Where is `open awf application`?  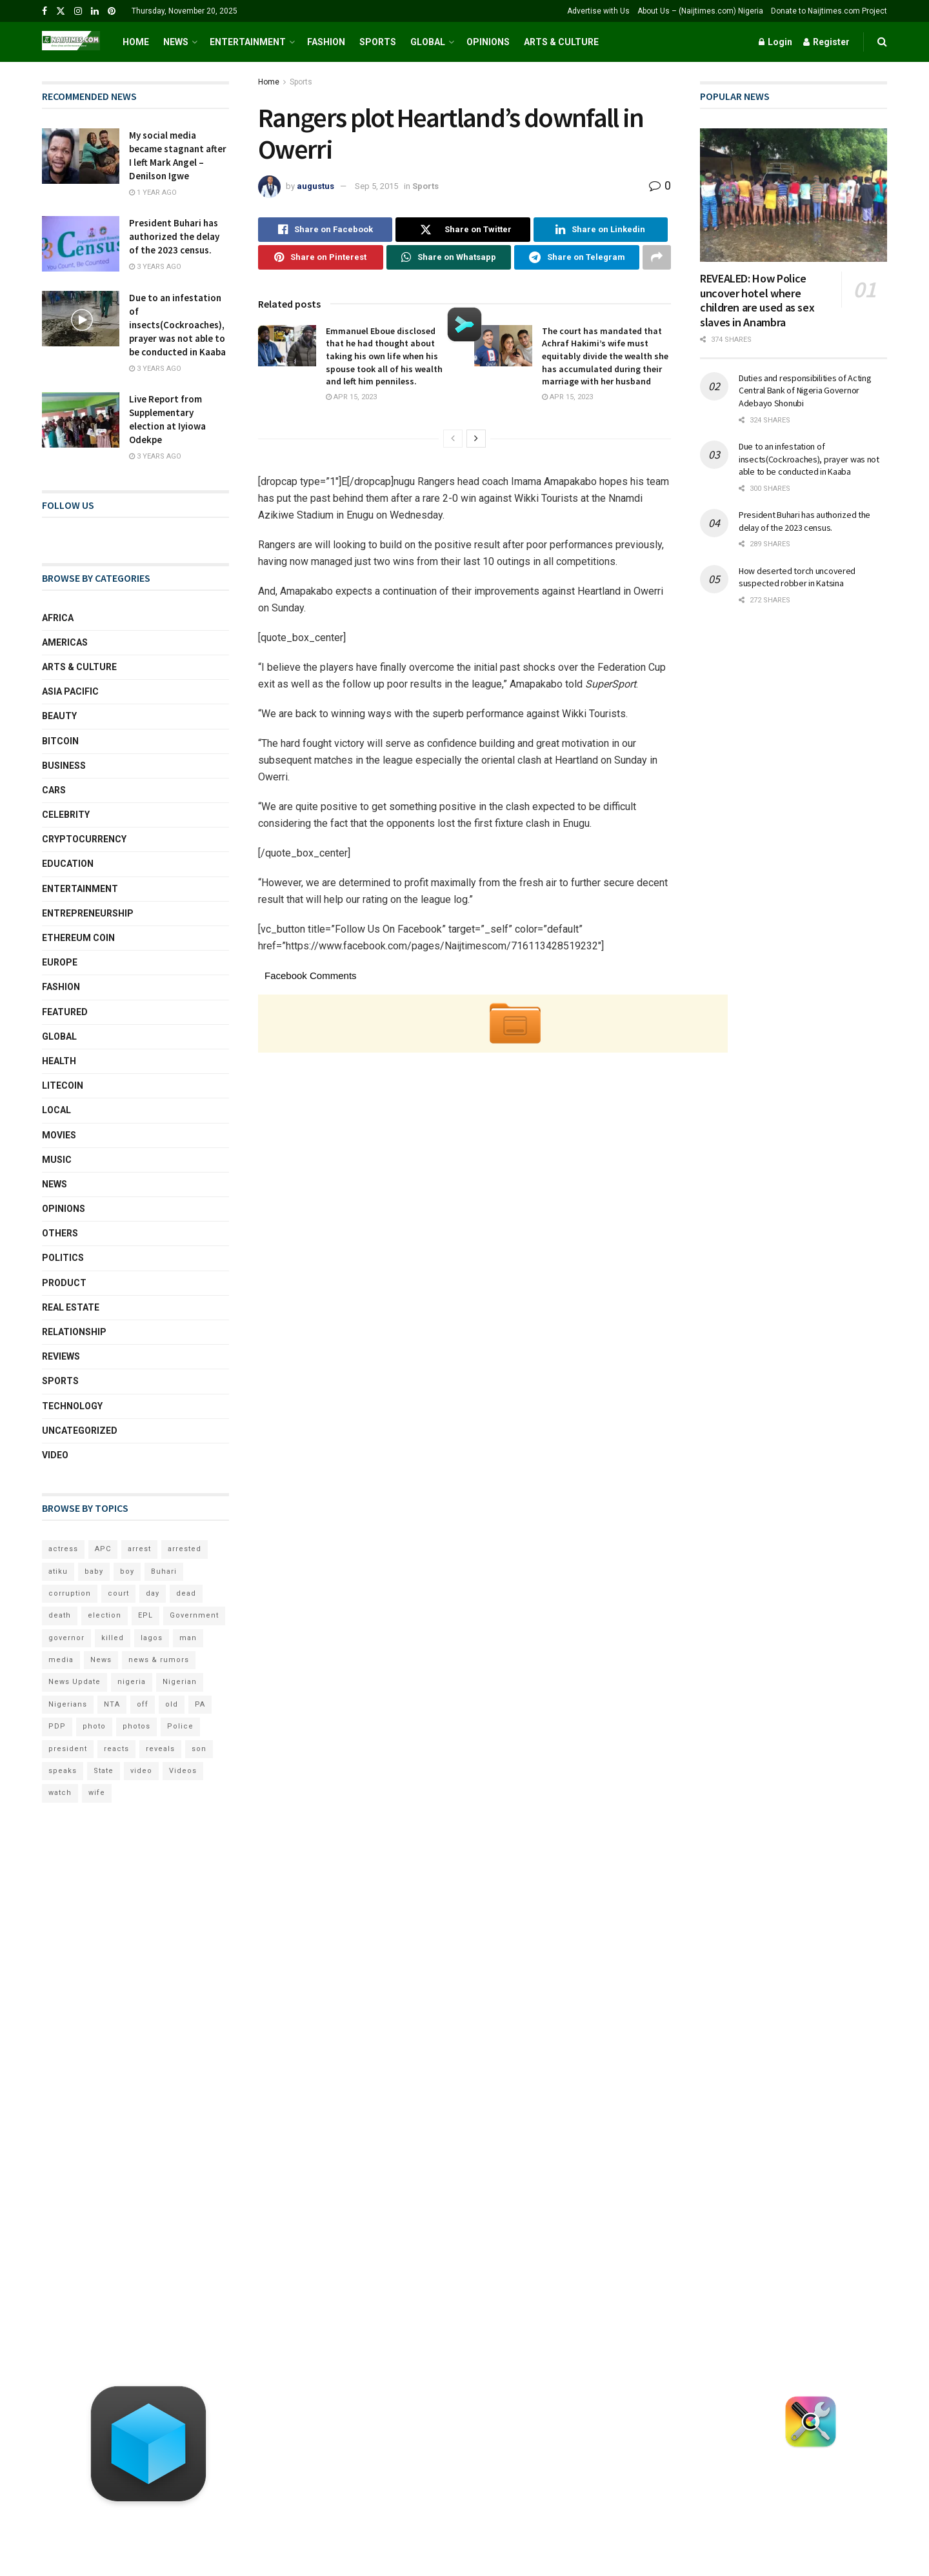 open awf application is located at coordinates (148, 2444).